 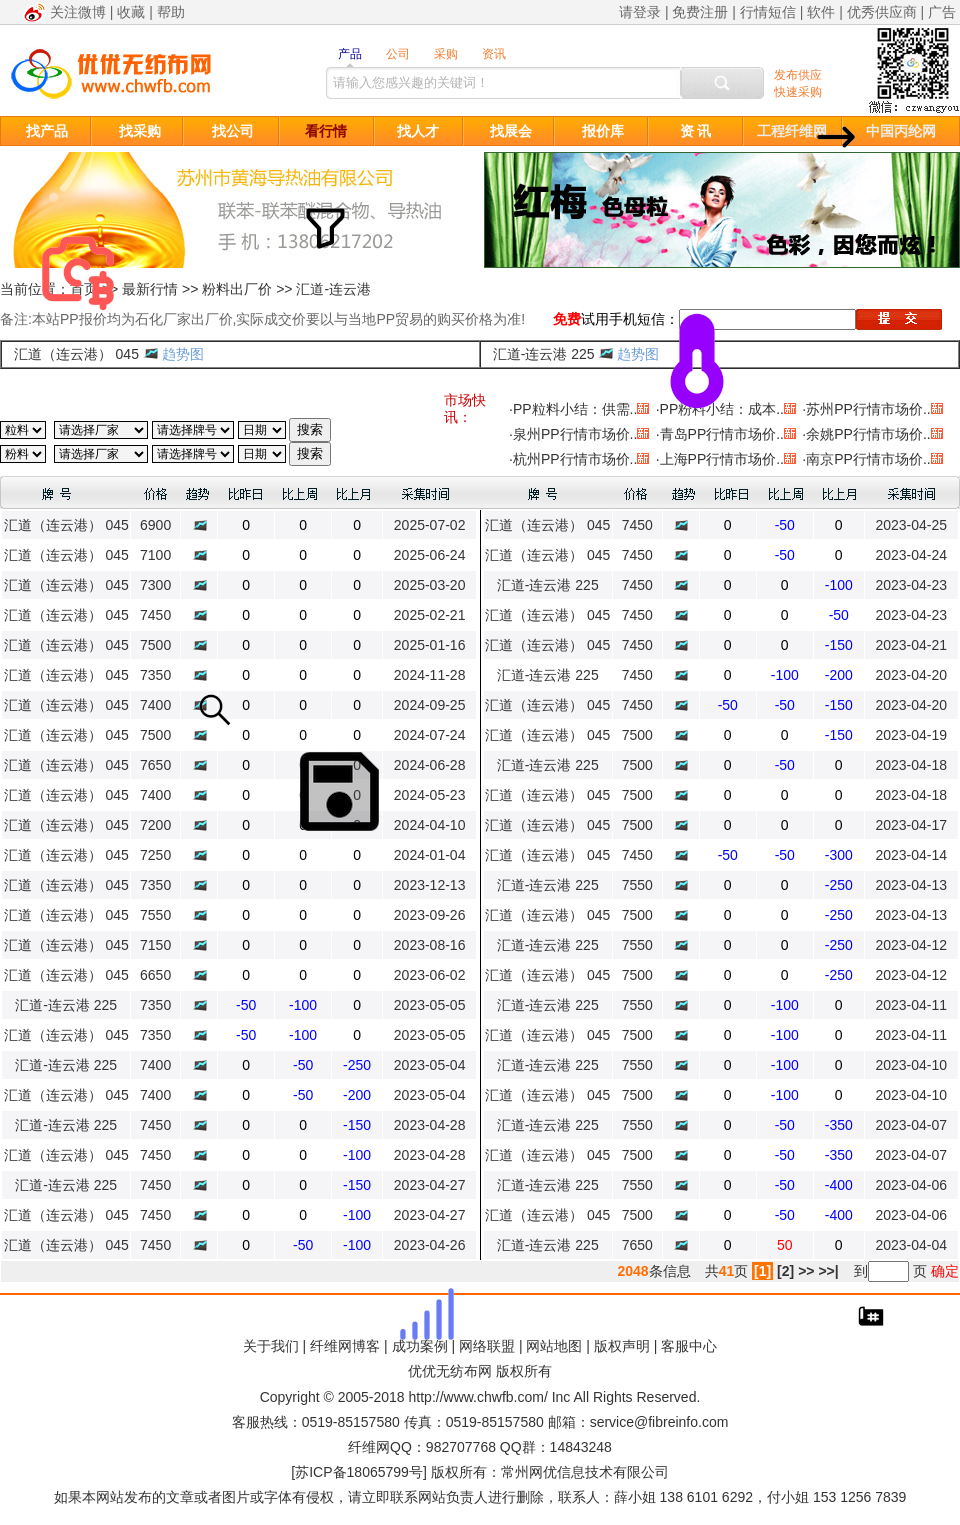 What do you see at coordinates (325, 227) in the screenshot?
I see `filter or sort content` at bounding box center [325, 227].